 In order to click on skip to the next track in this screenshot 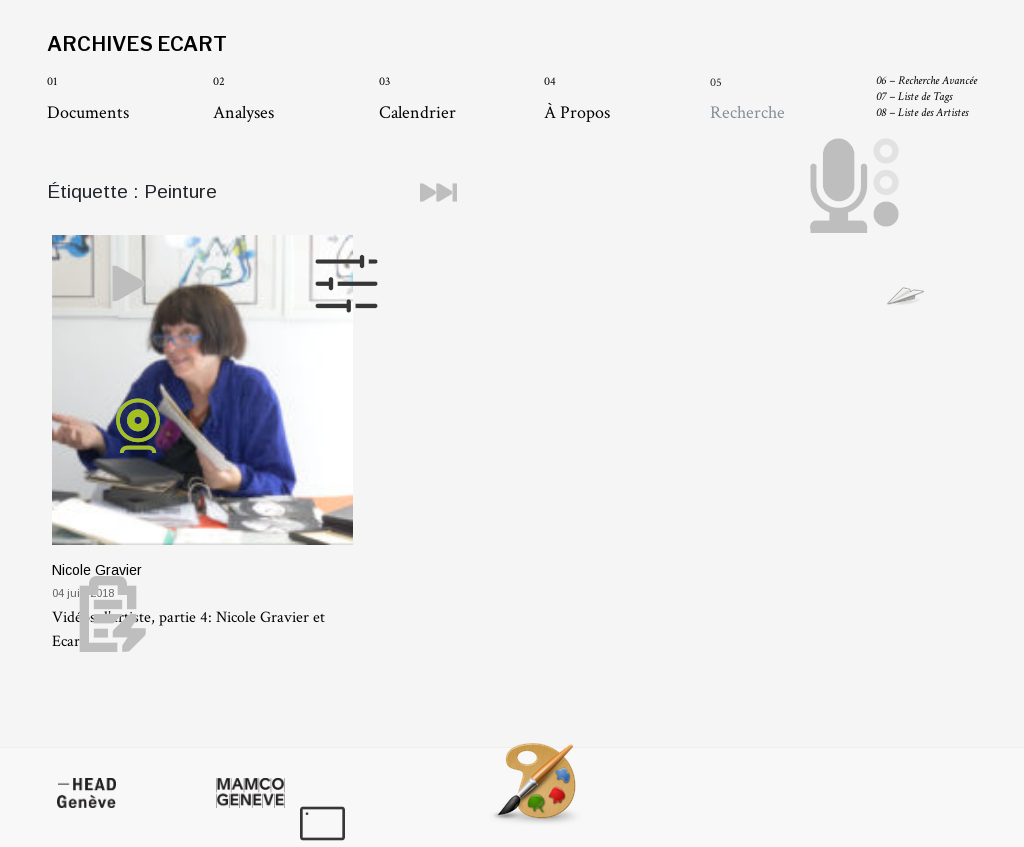, I will do `click(438, 192)`.